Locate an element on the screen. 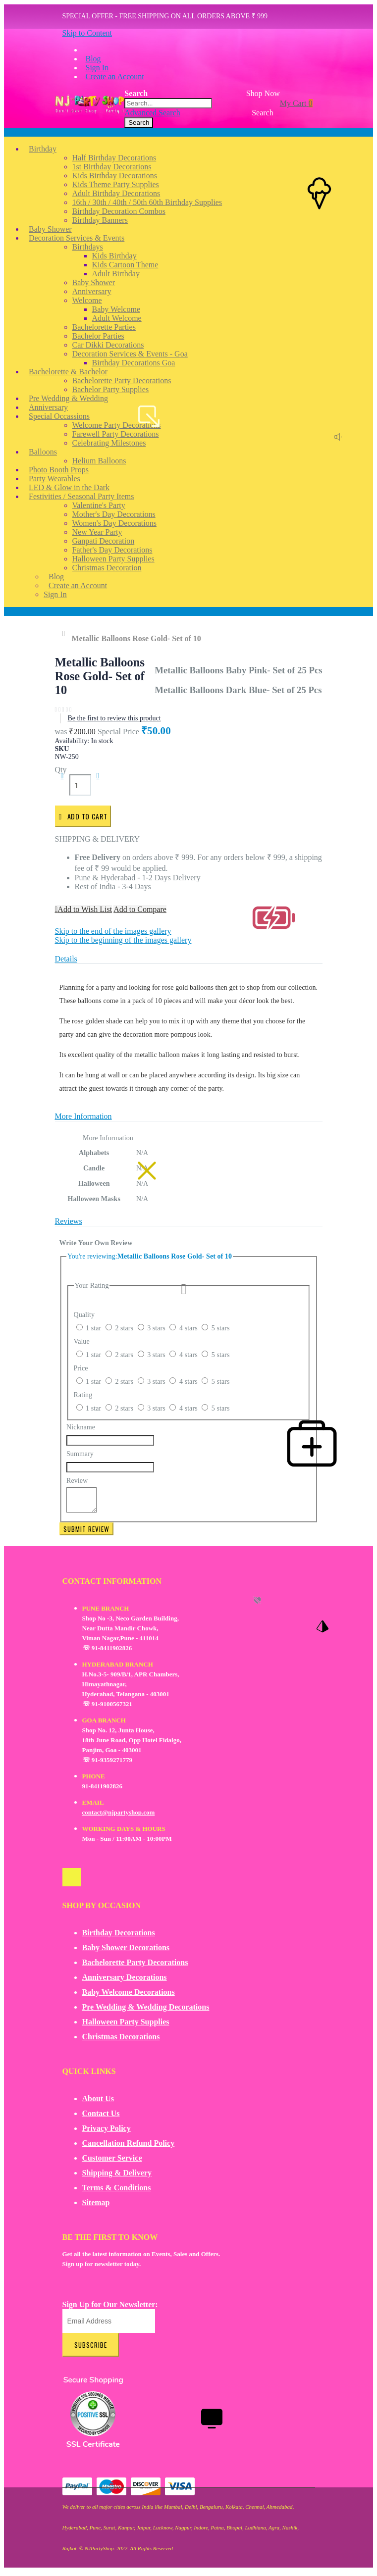  browse dessert or ice cream options is located at coordinates (319, 193).